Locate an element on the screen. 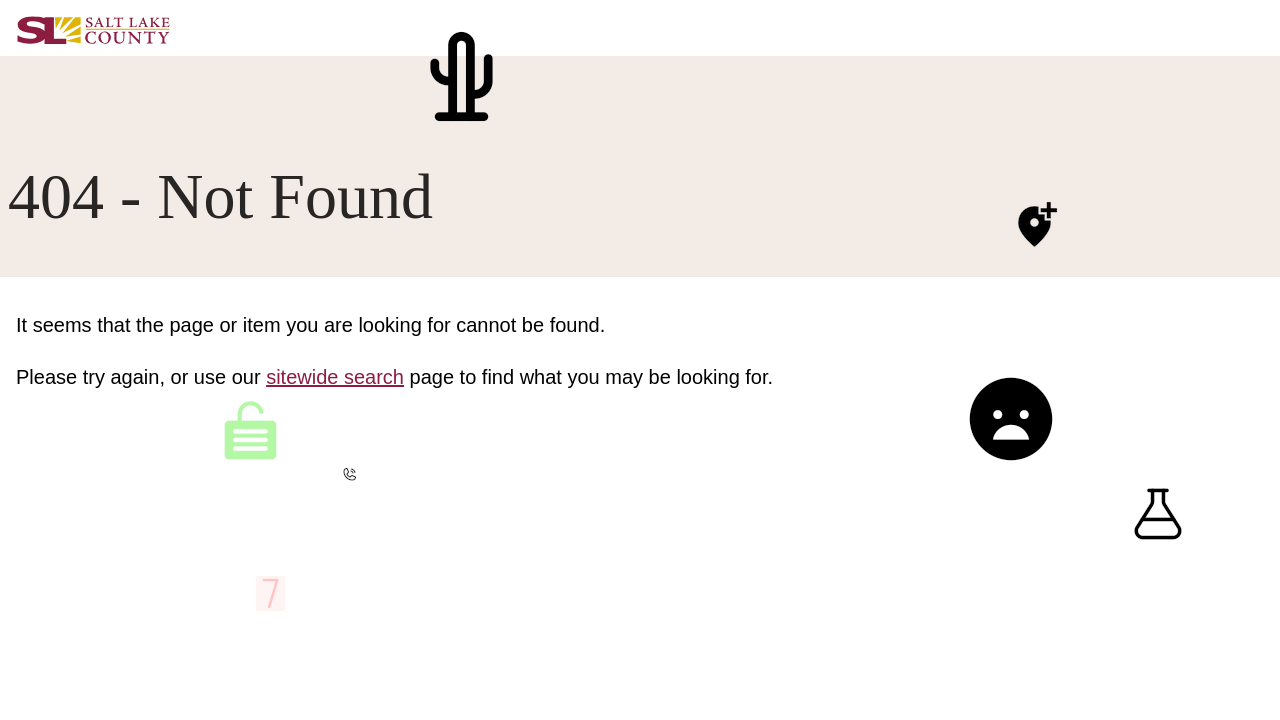 The width and height of the screenshot is (1280, 720). make a phone call is located at coordinates (350, 474).